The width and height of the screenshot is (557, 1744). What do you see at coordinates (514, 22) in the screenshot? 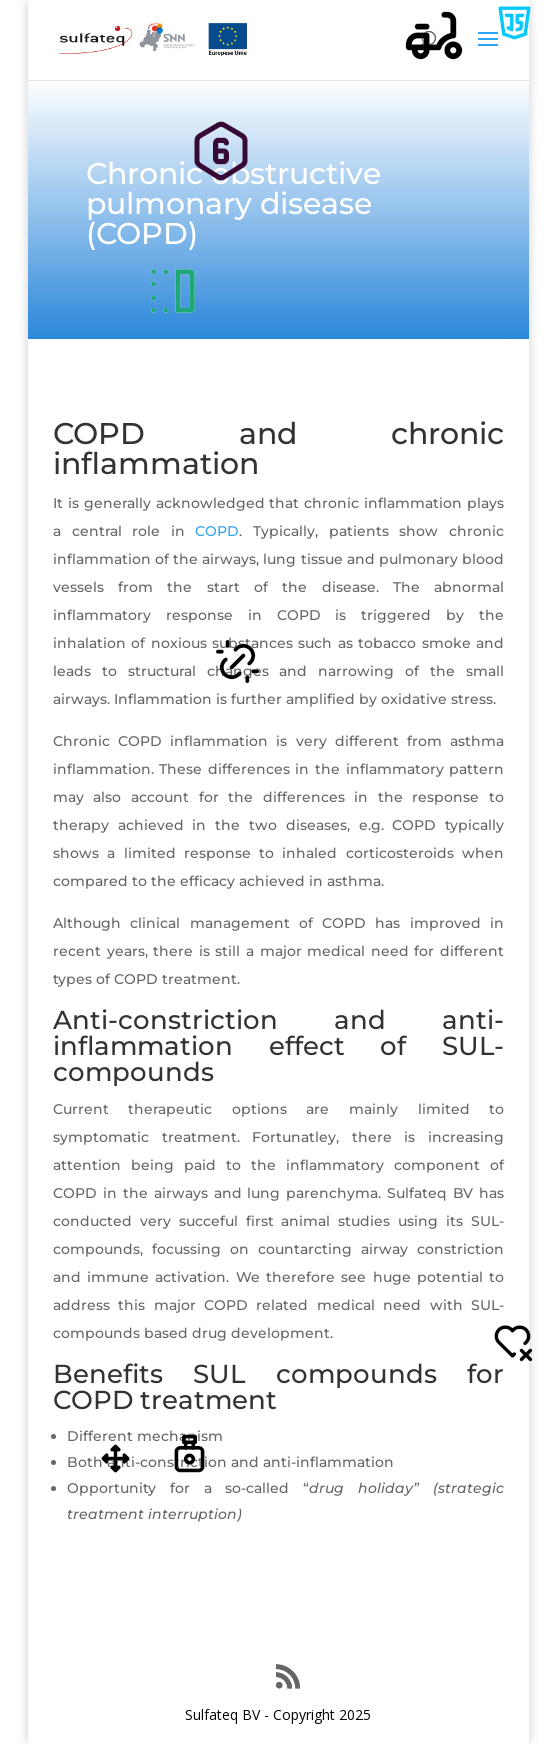
I see `indicates javascript code or file type` at bounding box center [514, 22].